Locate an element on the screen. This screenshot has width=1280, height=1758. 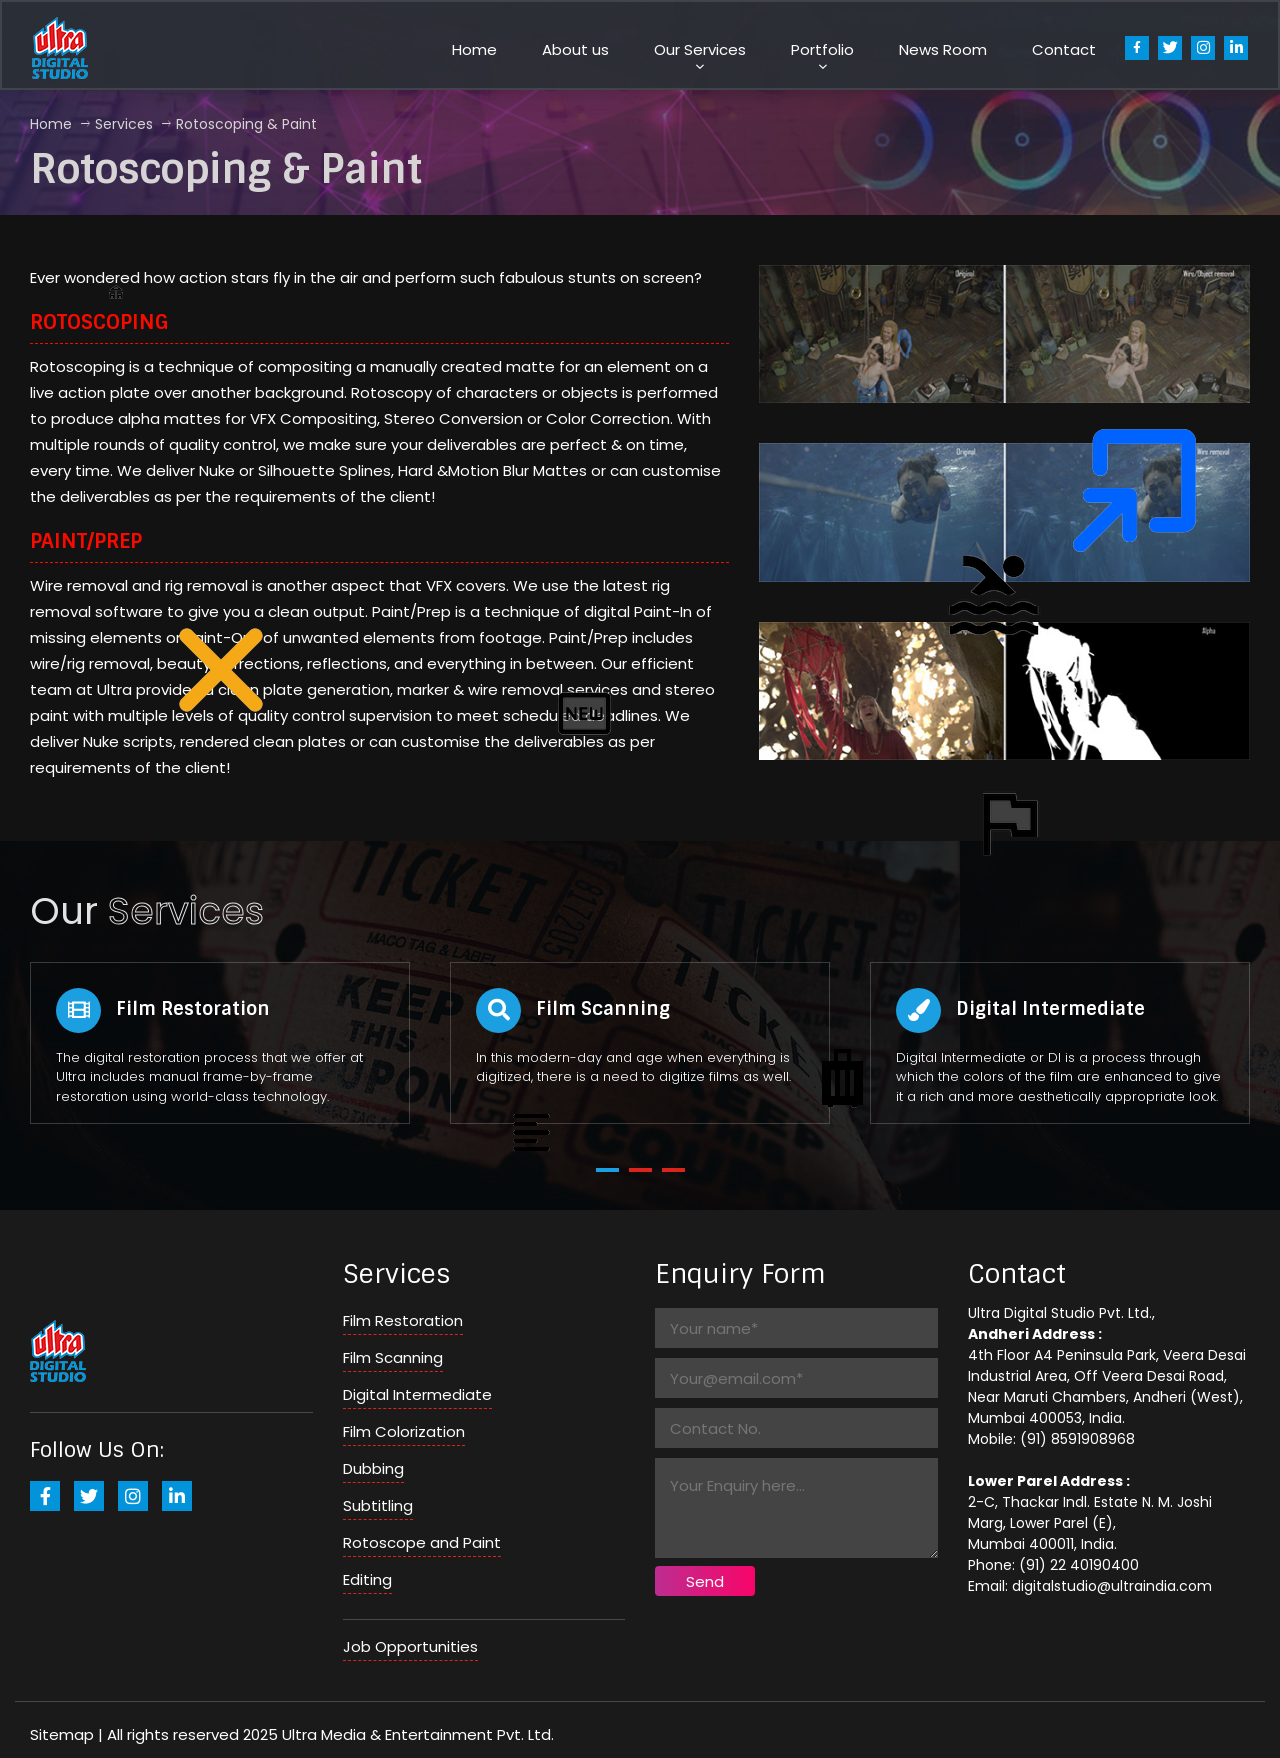
flag or report content is located at coordinates (1008, 822).